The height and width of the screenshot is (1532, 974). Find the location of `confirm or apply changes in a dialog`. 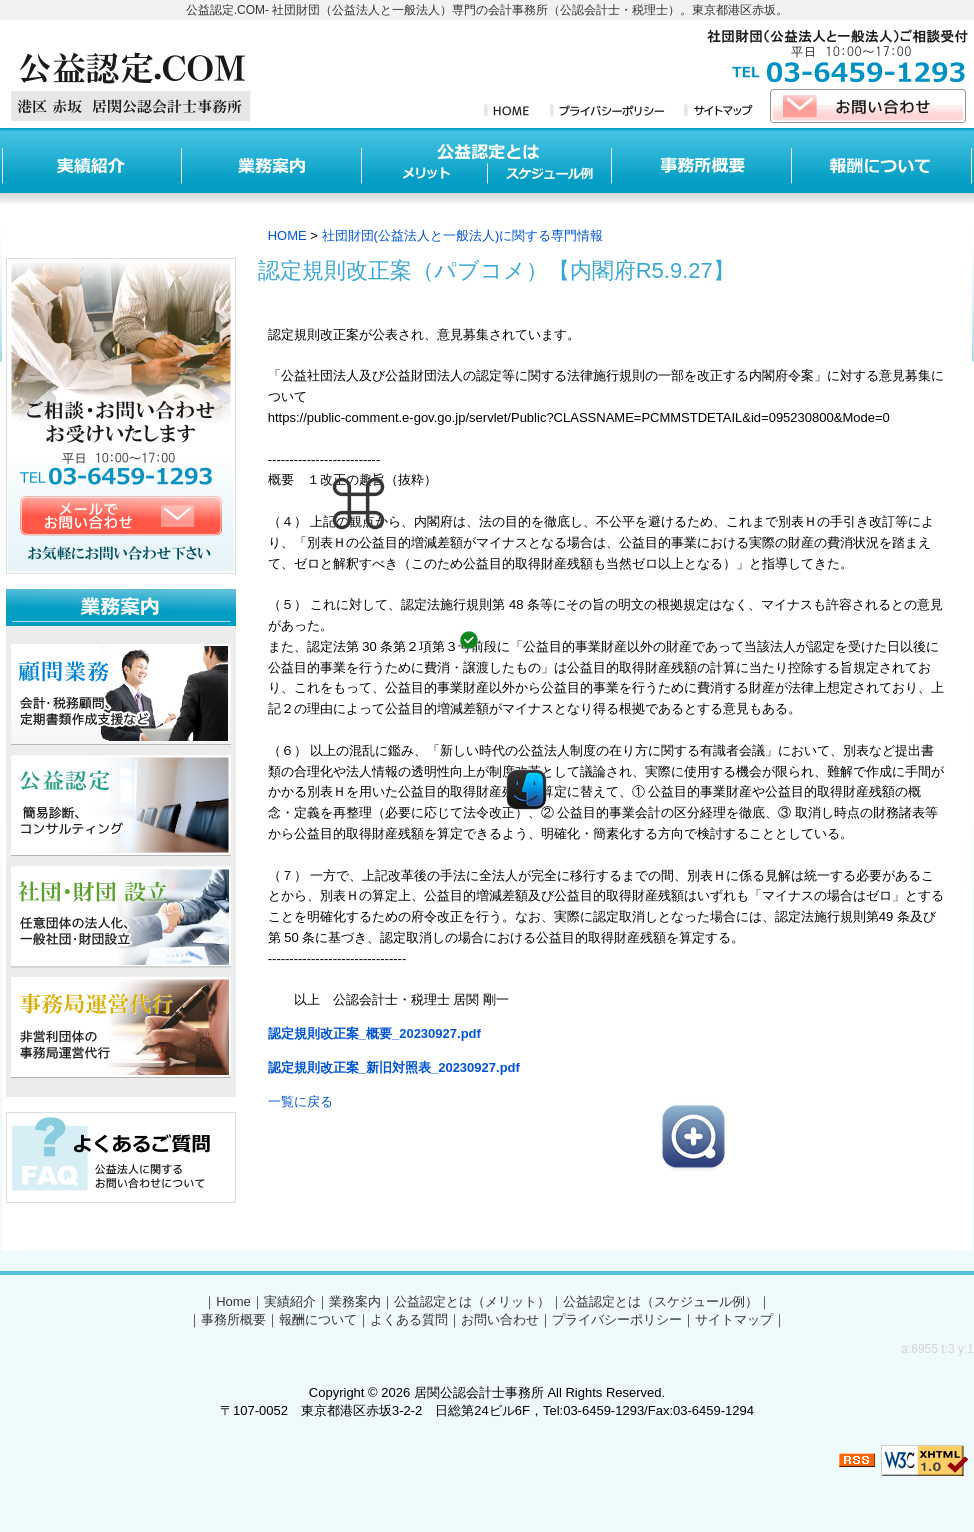

confirm or apply changes in a dialog is located at coordinates (469, 640).